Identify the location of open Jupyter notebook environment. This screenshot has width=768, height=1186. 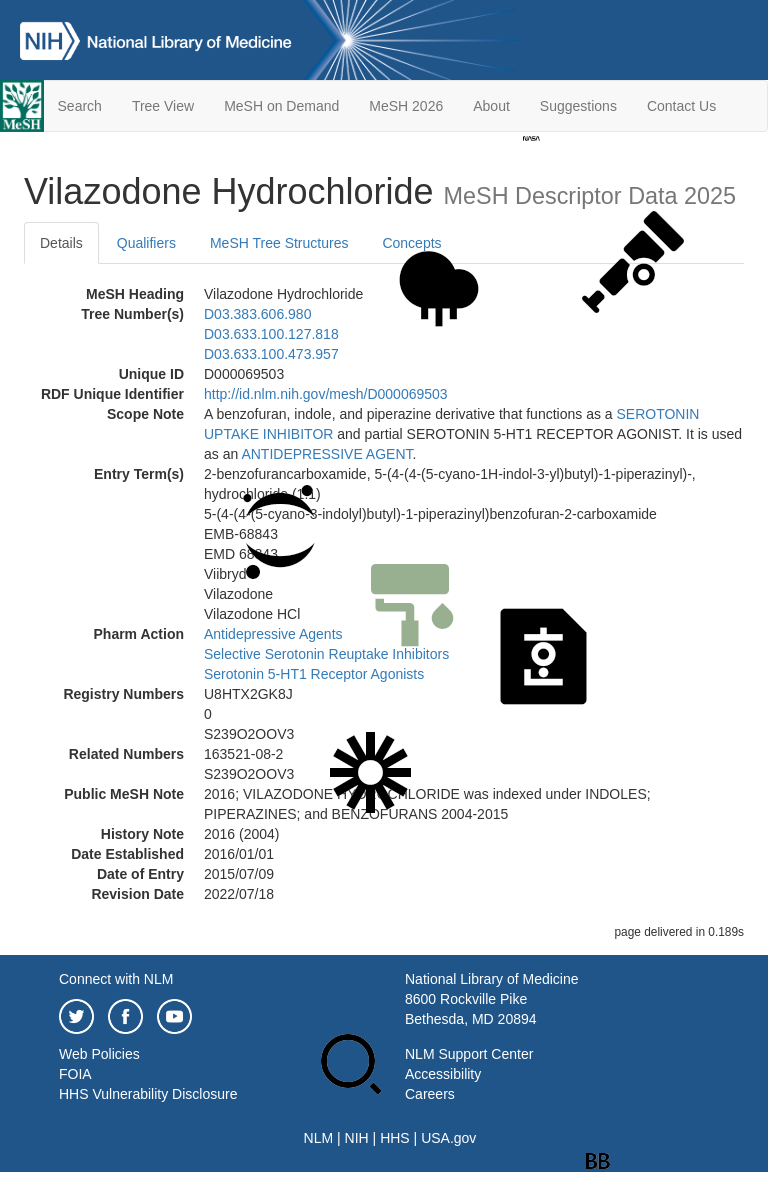
(279, 532).